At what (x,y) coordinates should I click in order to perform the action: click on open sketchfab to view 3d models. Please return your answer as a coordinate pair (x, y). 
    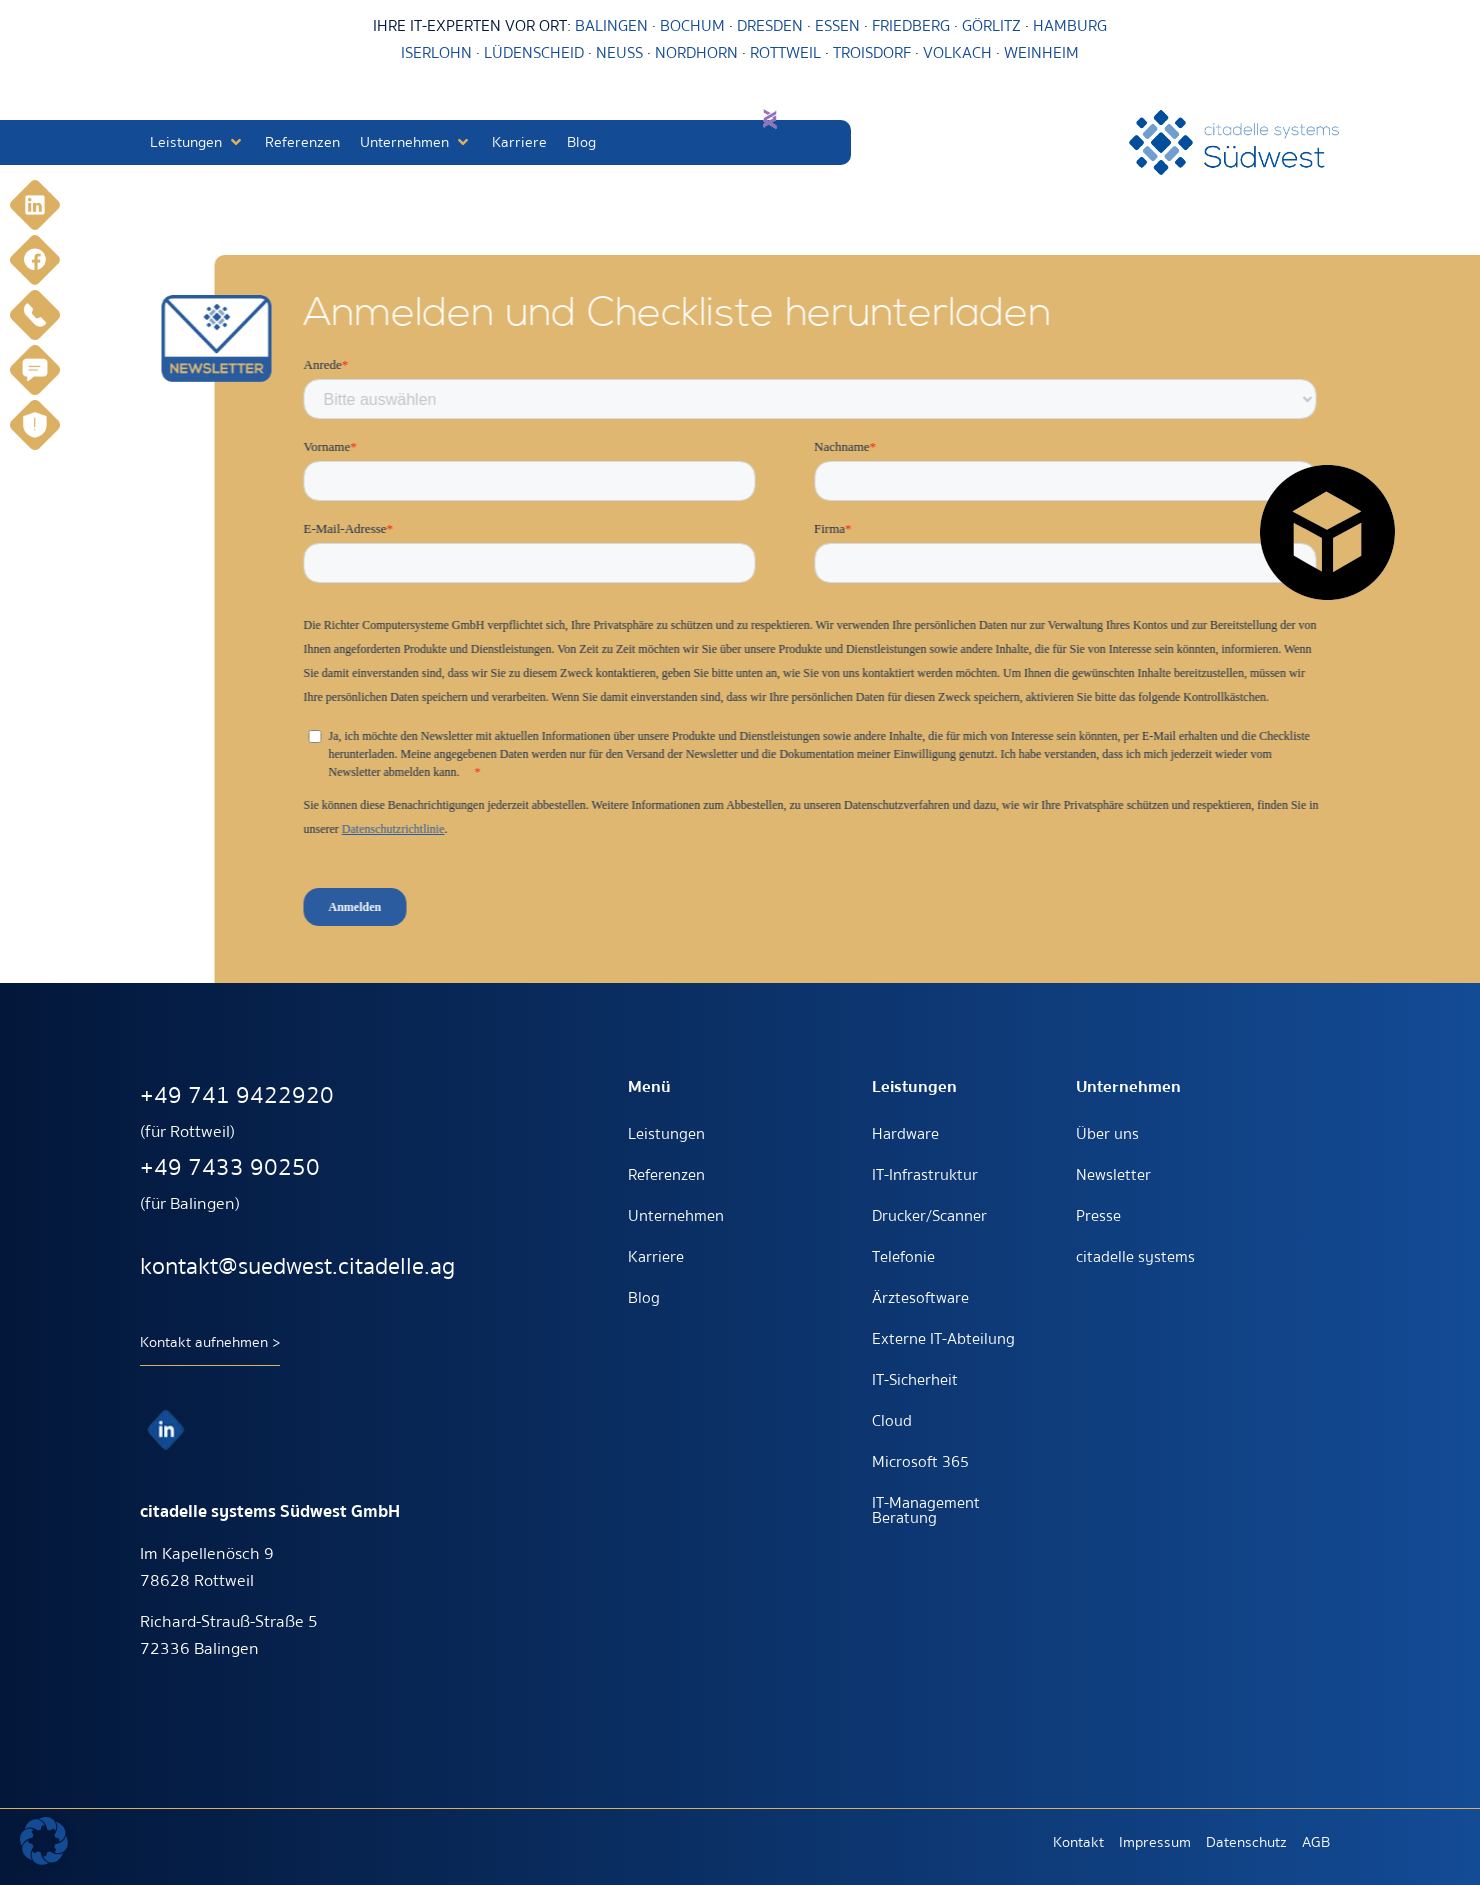
    Looking at the image, I should click on (1327, 532).